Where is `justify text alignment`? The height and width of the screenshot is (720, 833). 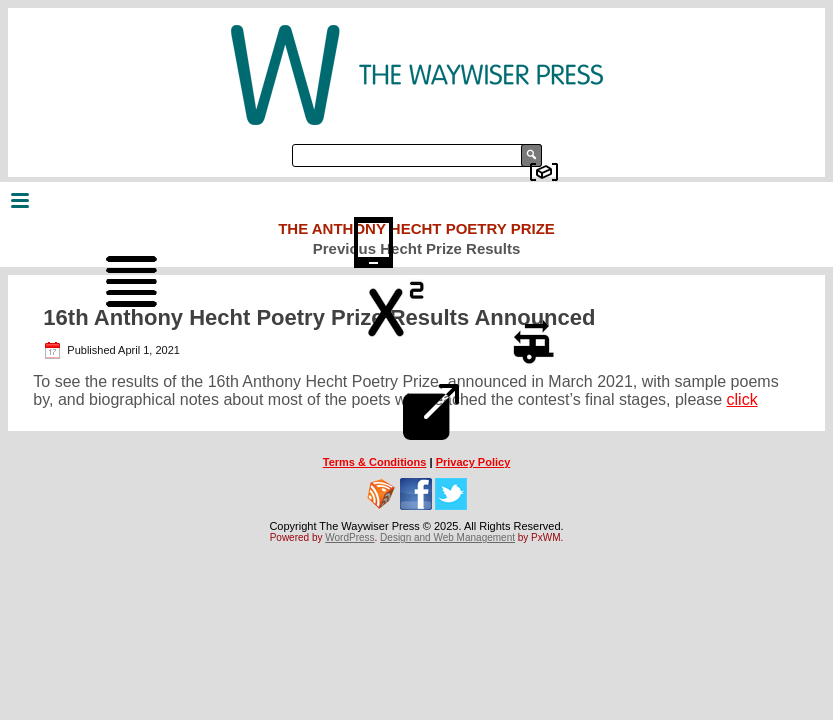 justify text alignment is located at coordinates (131, 281).